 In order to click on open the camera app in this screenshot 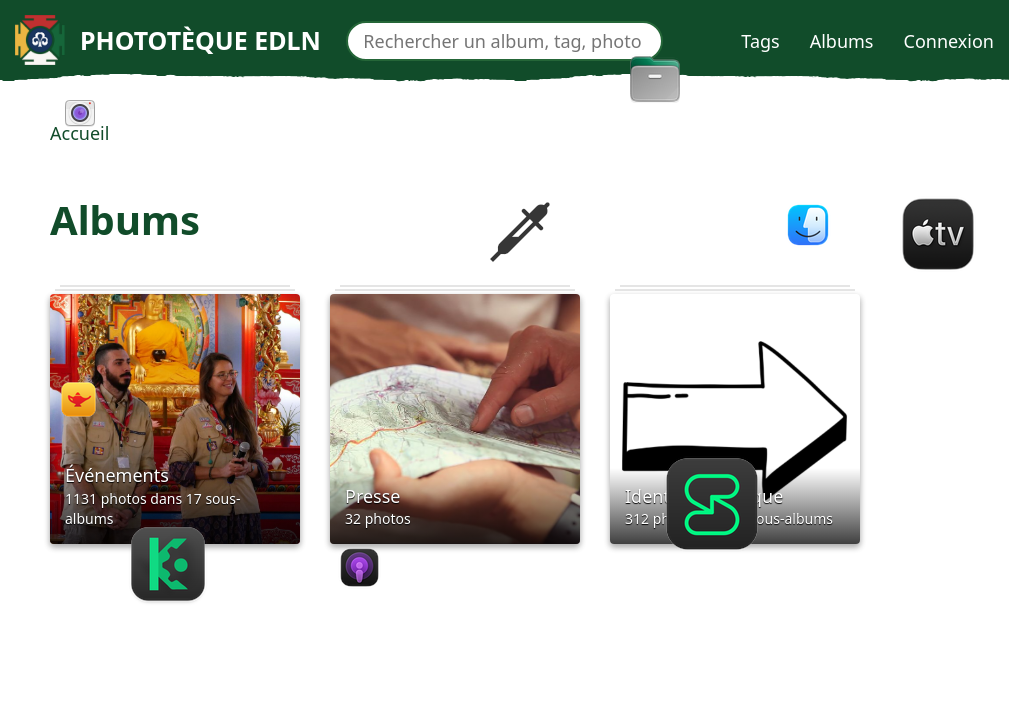, I will do `click(80, 113)`.